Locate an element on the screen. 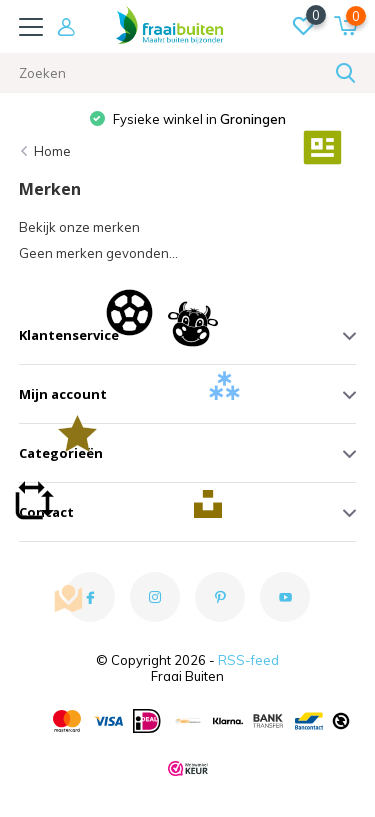  open the HappyCow app for finding vegan and vegetarian restaurants is located at coordinates (193, 324).